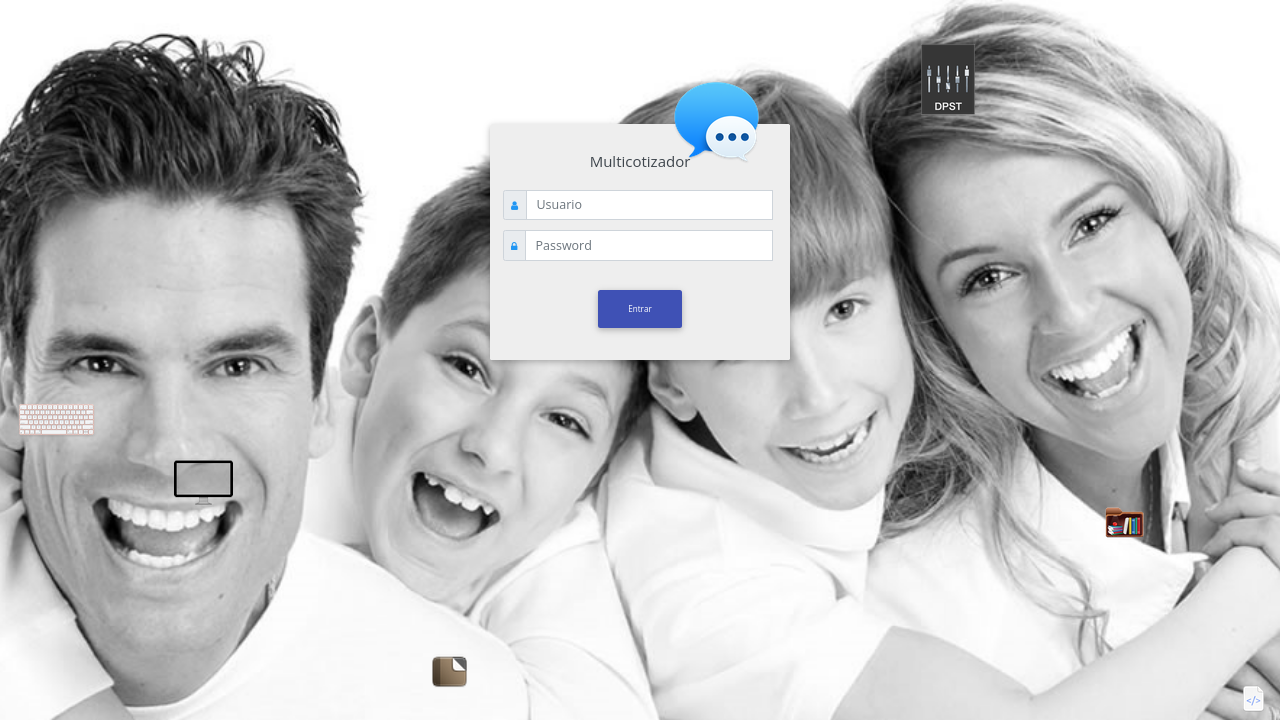  I want to click on access display or monitor settings, so click(203, 482).